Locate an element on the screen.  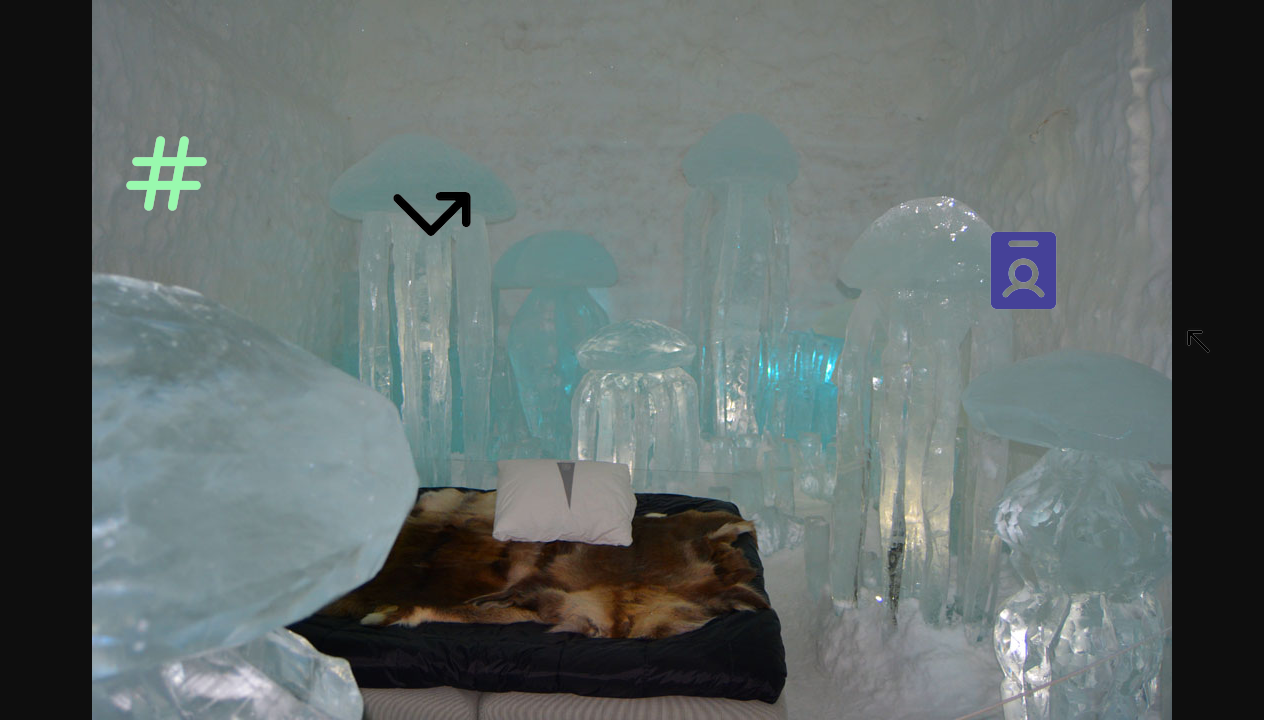
view your identification or profile badge is located at coordinates (1023, 270).